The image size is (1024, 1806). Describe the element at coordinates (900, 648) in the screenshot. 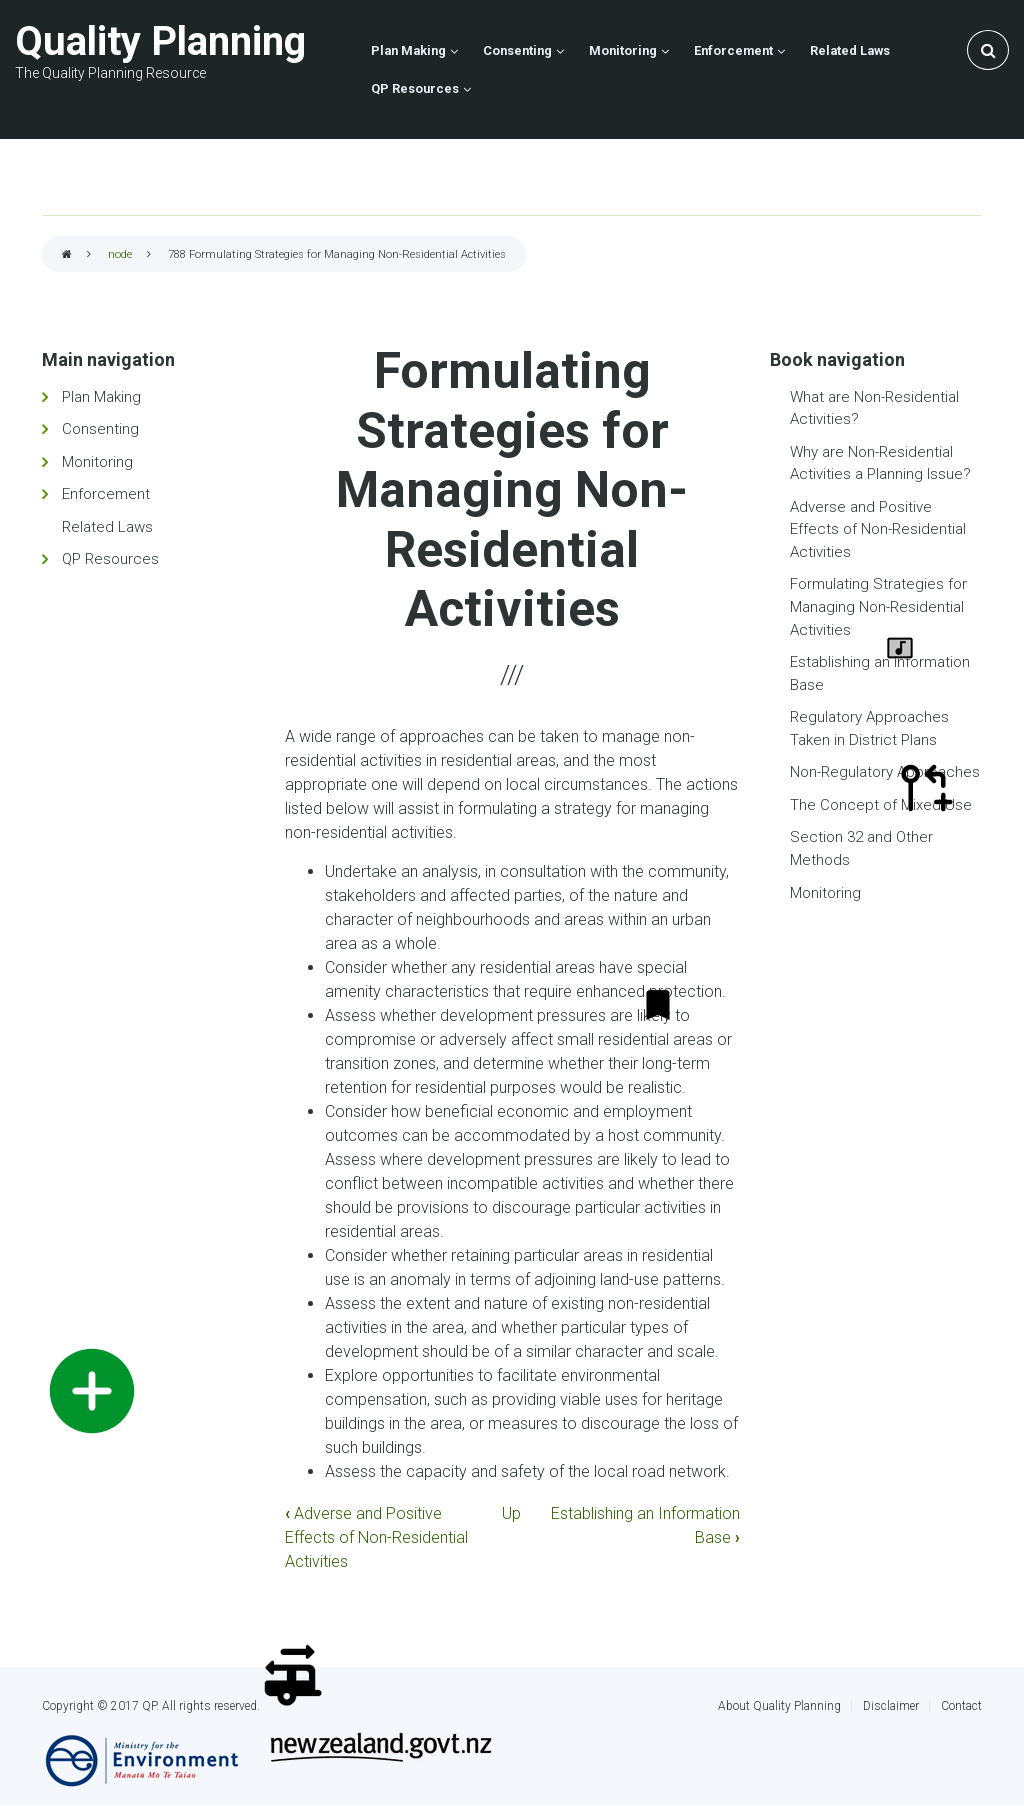

I see `play or view music videos` at that location.